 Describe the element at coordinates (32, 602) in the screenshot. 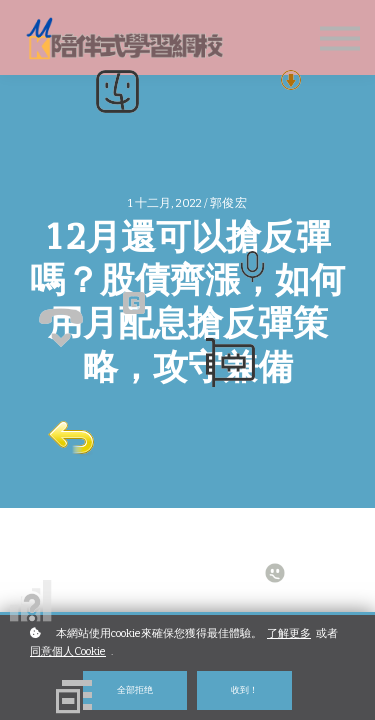

I see `no cellular network route available` at that location.